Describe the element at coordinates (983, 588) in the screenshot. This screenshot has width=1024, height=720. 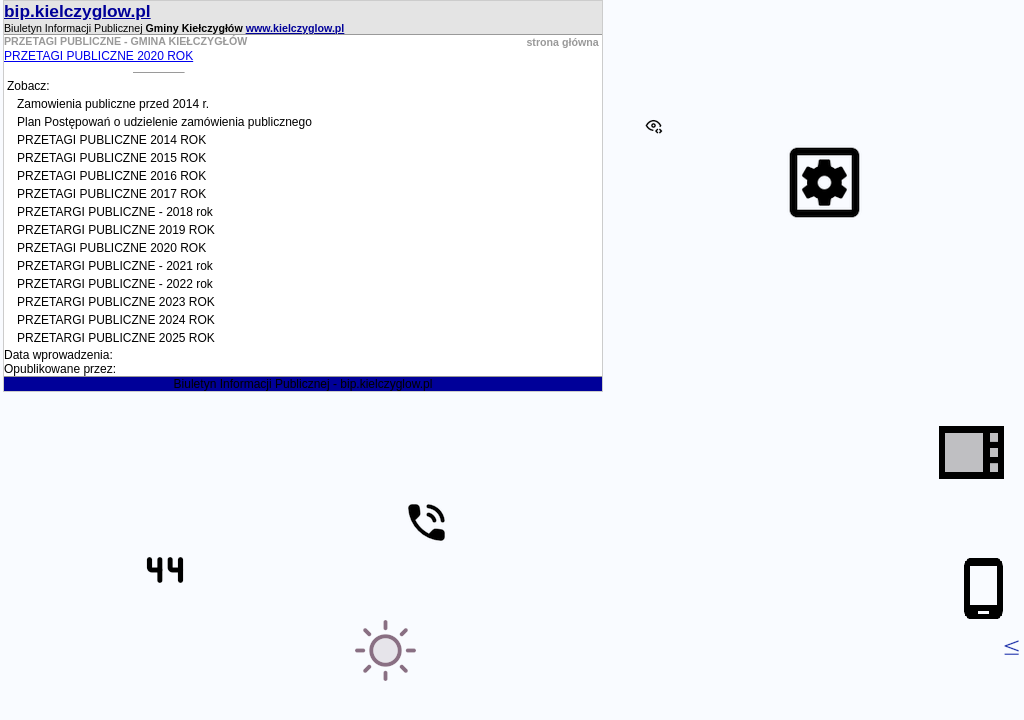
I see `access mobile device settings` at that location.